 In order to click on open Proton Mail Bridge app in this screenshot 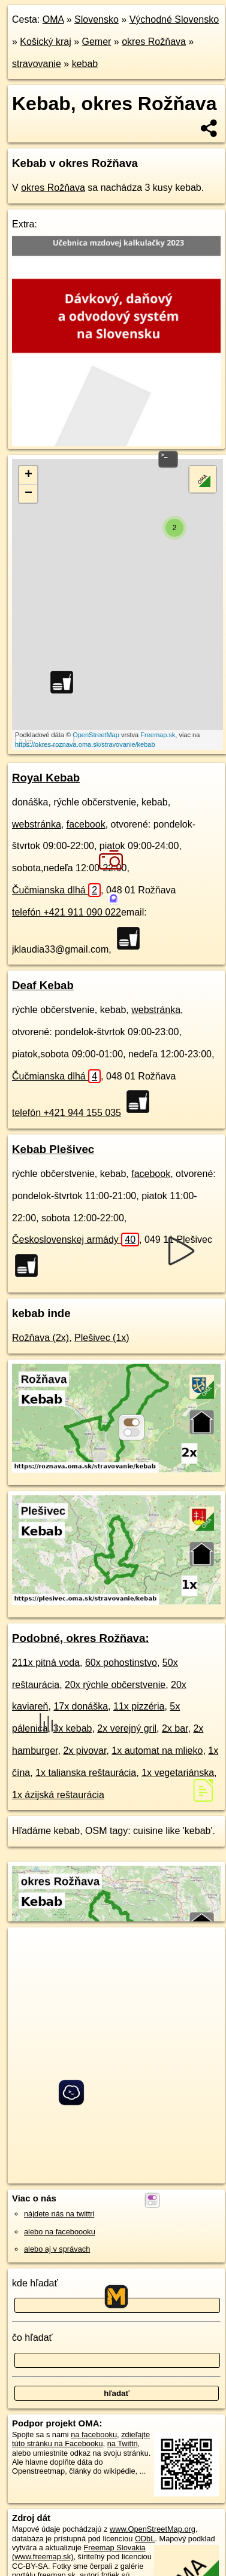, I will do `click(113, 898)`.